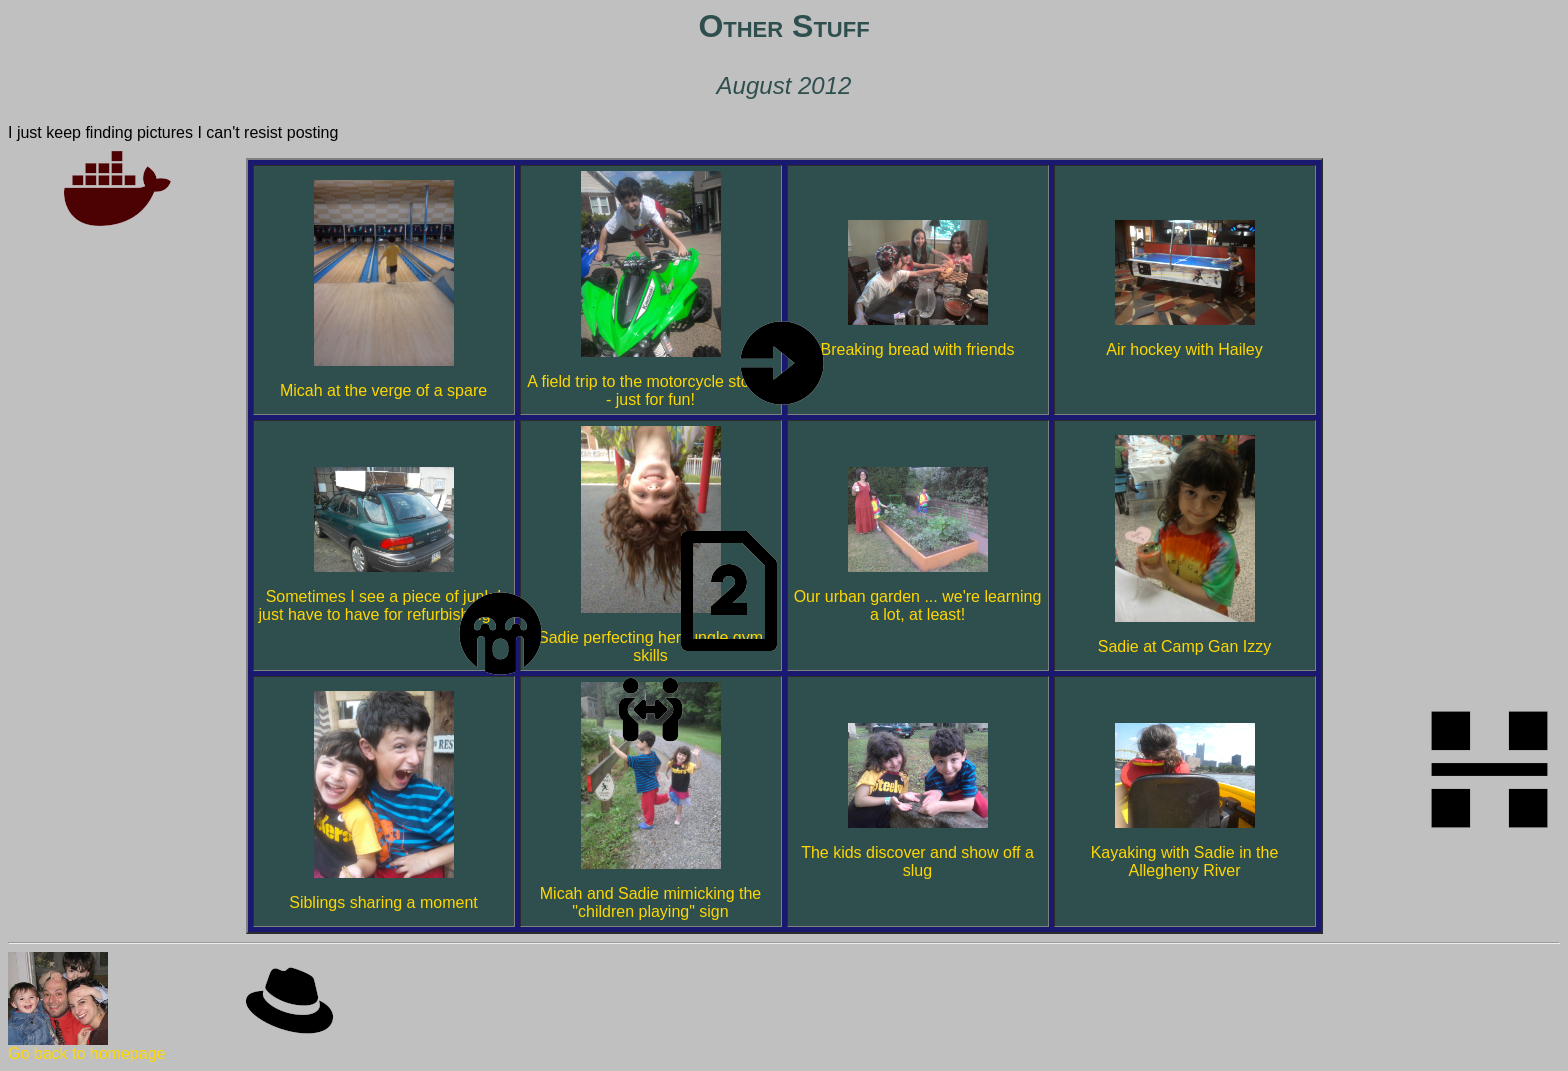 The width and height of the screenshot is (1568, 1071). I want to click on react with a crying or sad emotion, so click(500, 633).